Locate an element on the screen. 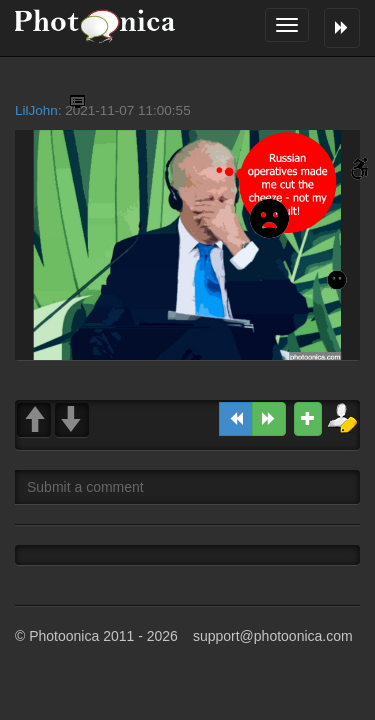  indicates wheelchair accessibility is located at coordinates (359, 168).